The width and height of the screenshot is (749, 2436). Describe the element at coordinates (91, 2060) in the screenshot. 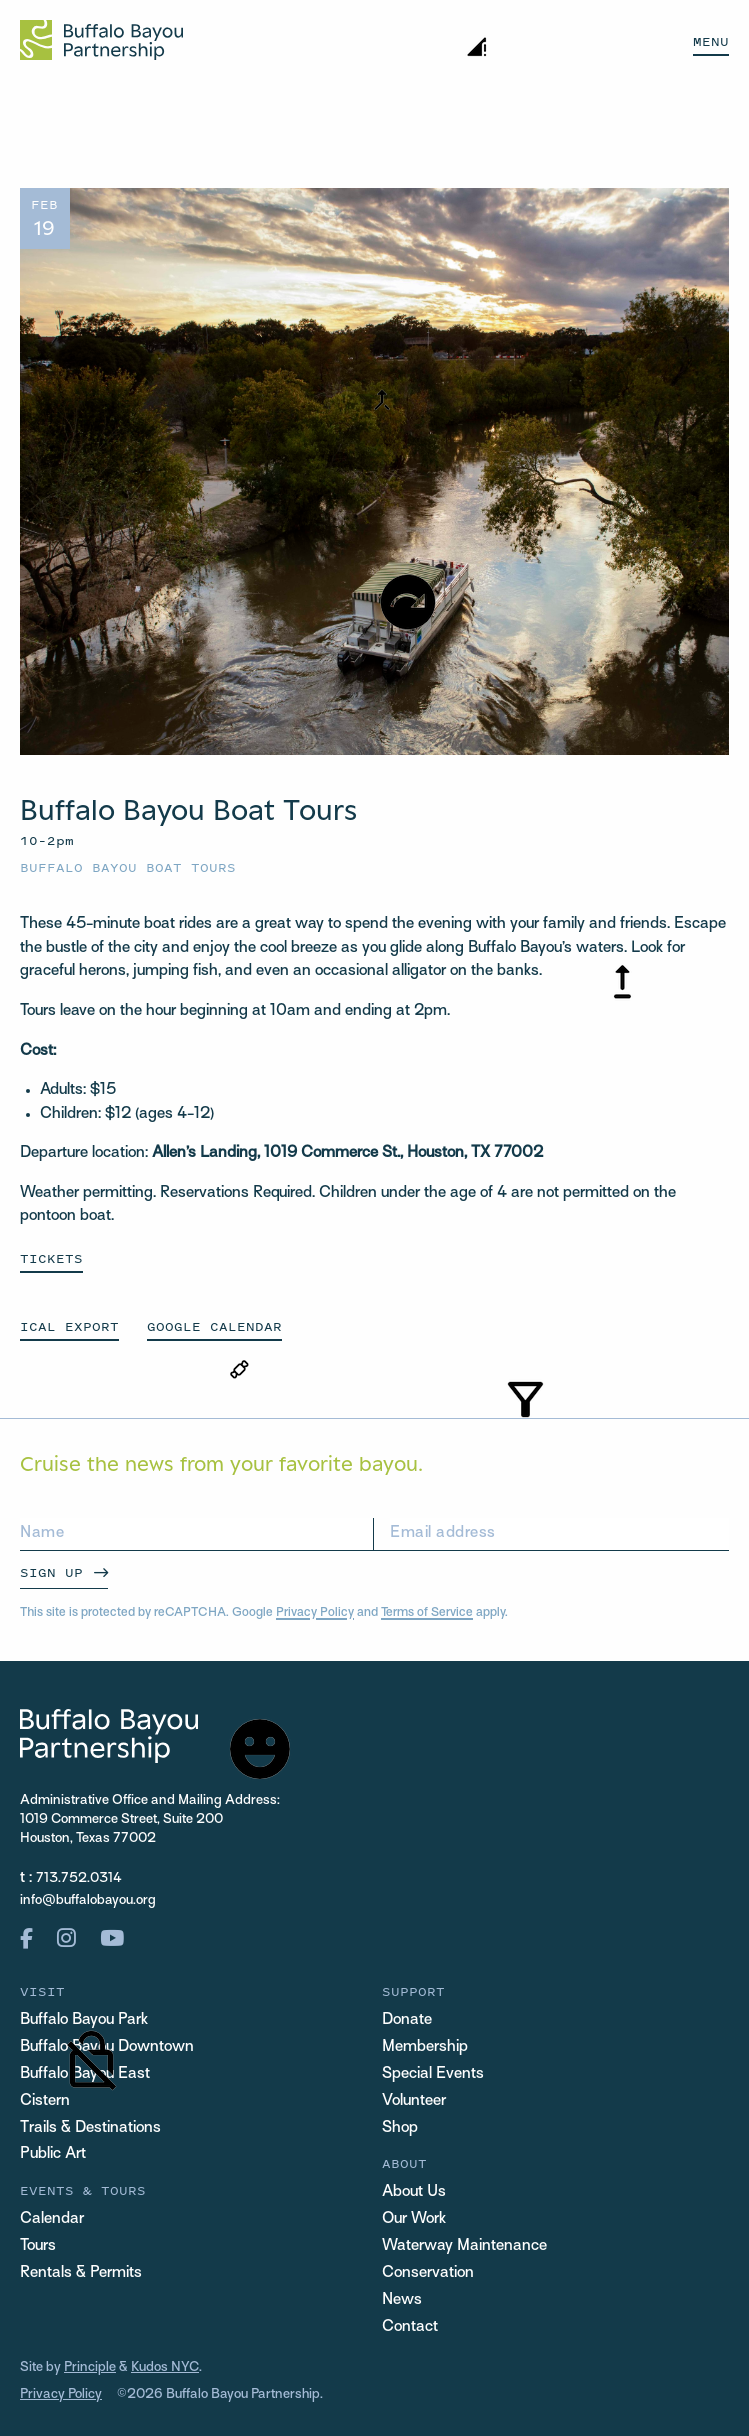

I see `indicates an unencrypted or insecure email connection` at that location.